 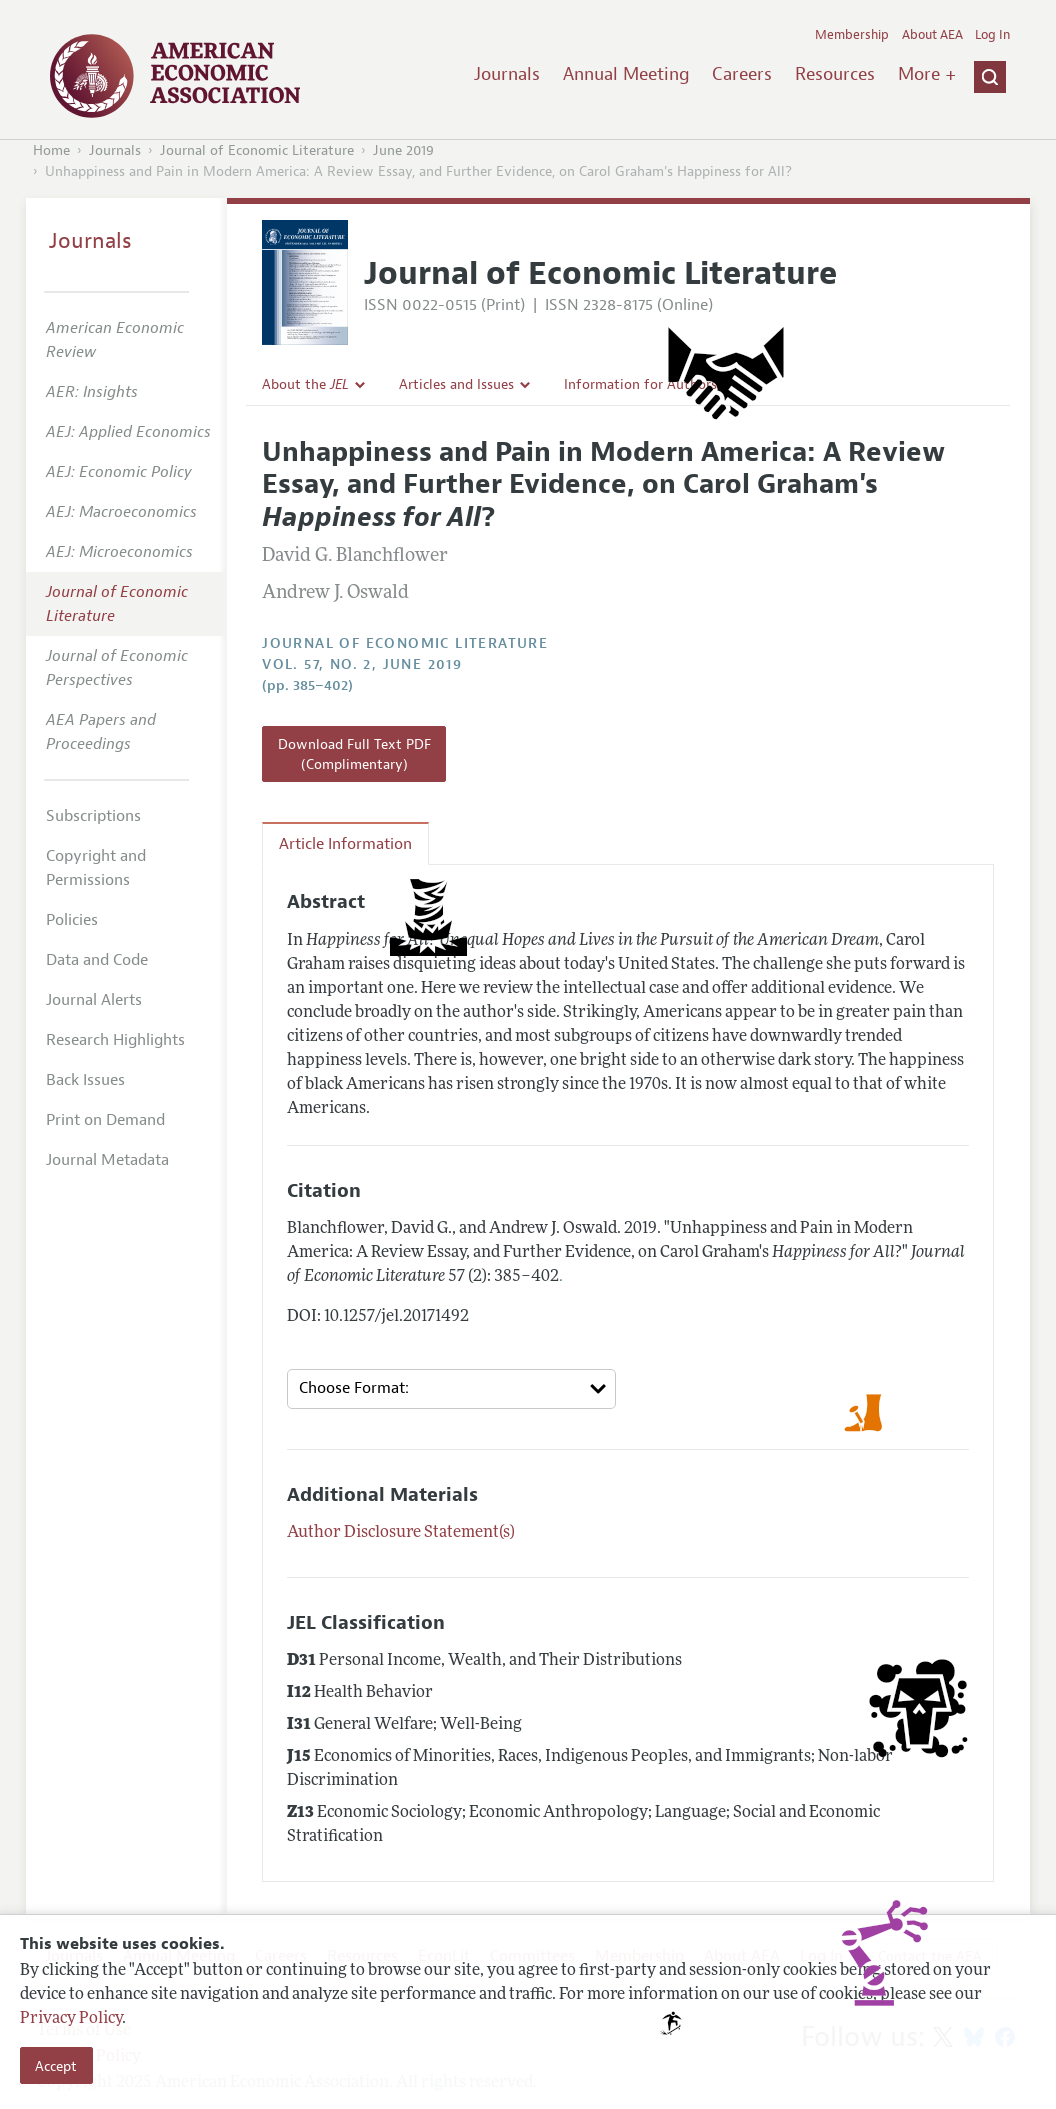 What do you see at coordinates (428, 917) in the screenshot?
I see `activate tornado stomp attack` at bounding box center [428, 917].